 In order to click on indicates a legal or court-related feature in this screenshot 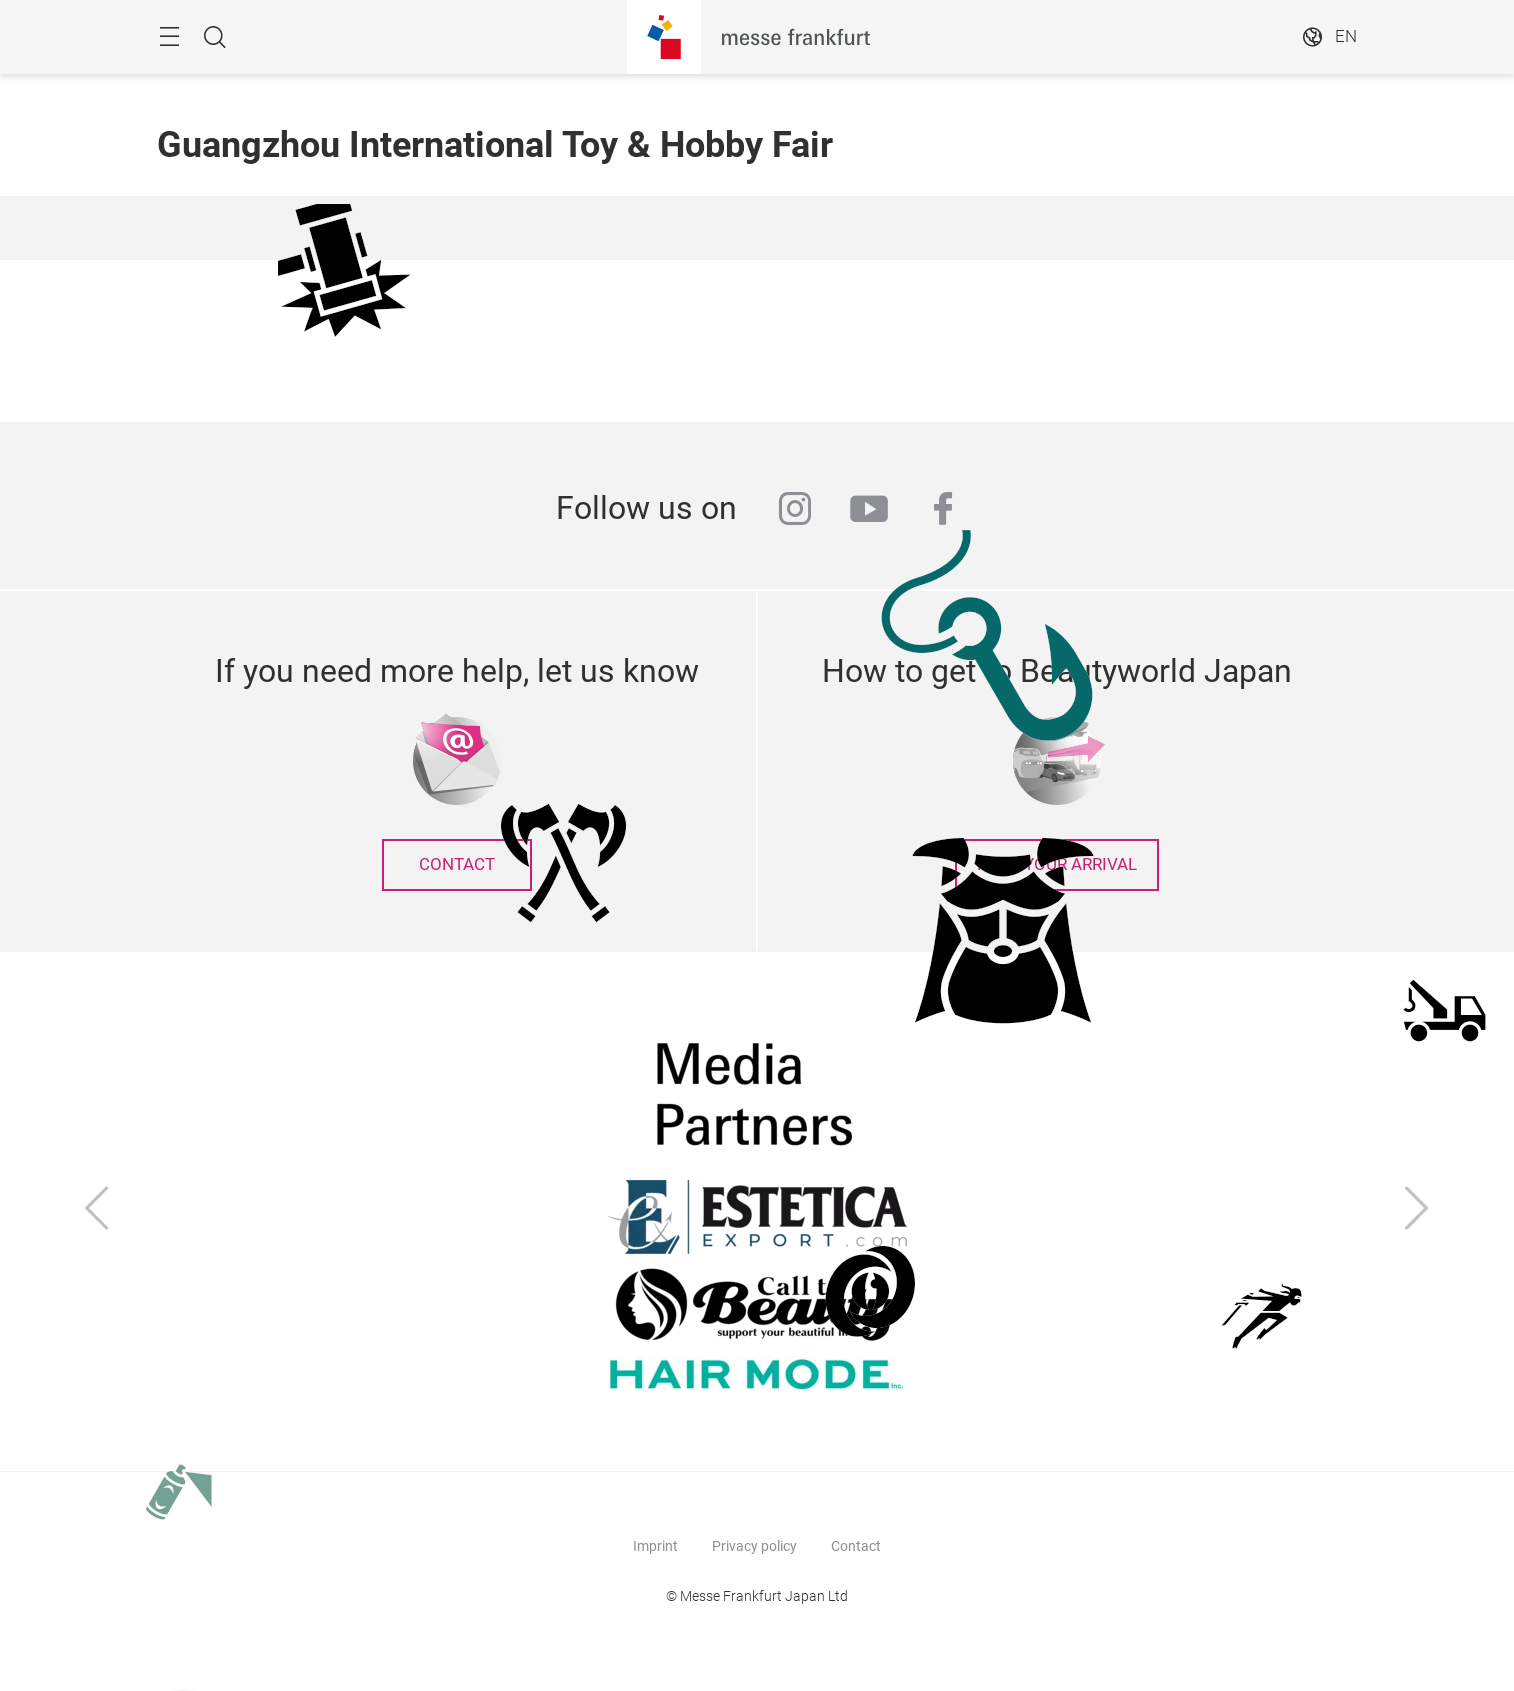, I will do `click(344, 270)`.